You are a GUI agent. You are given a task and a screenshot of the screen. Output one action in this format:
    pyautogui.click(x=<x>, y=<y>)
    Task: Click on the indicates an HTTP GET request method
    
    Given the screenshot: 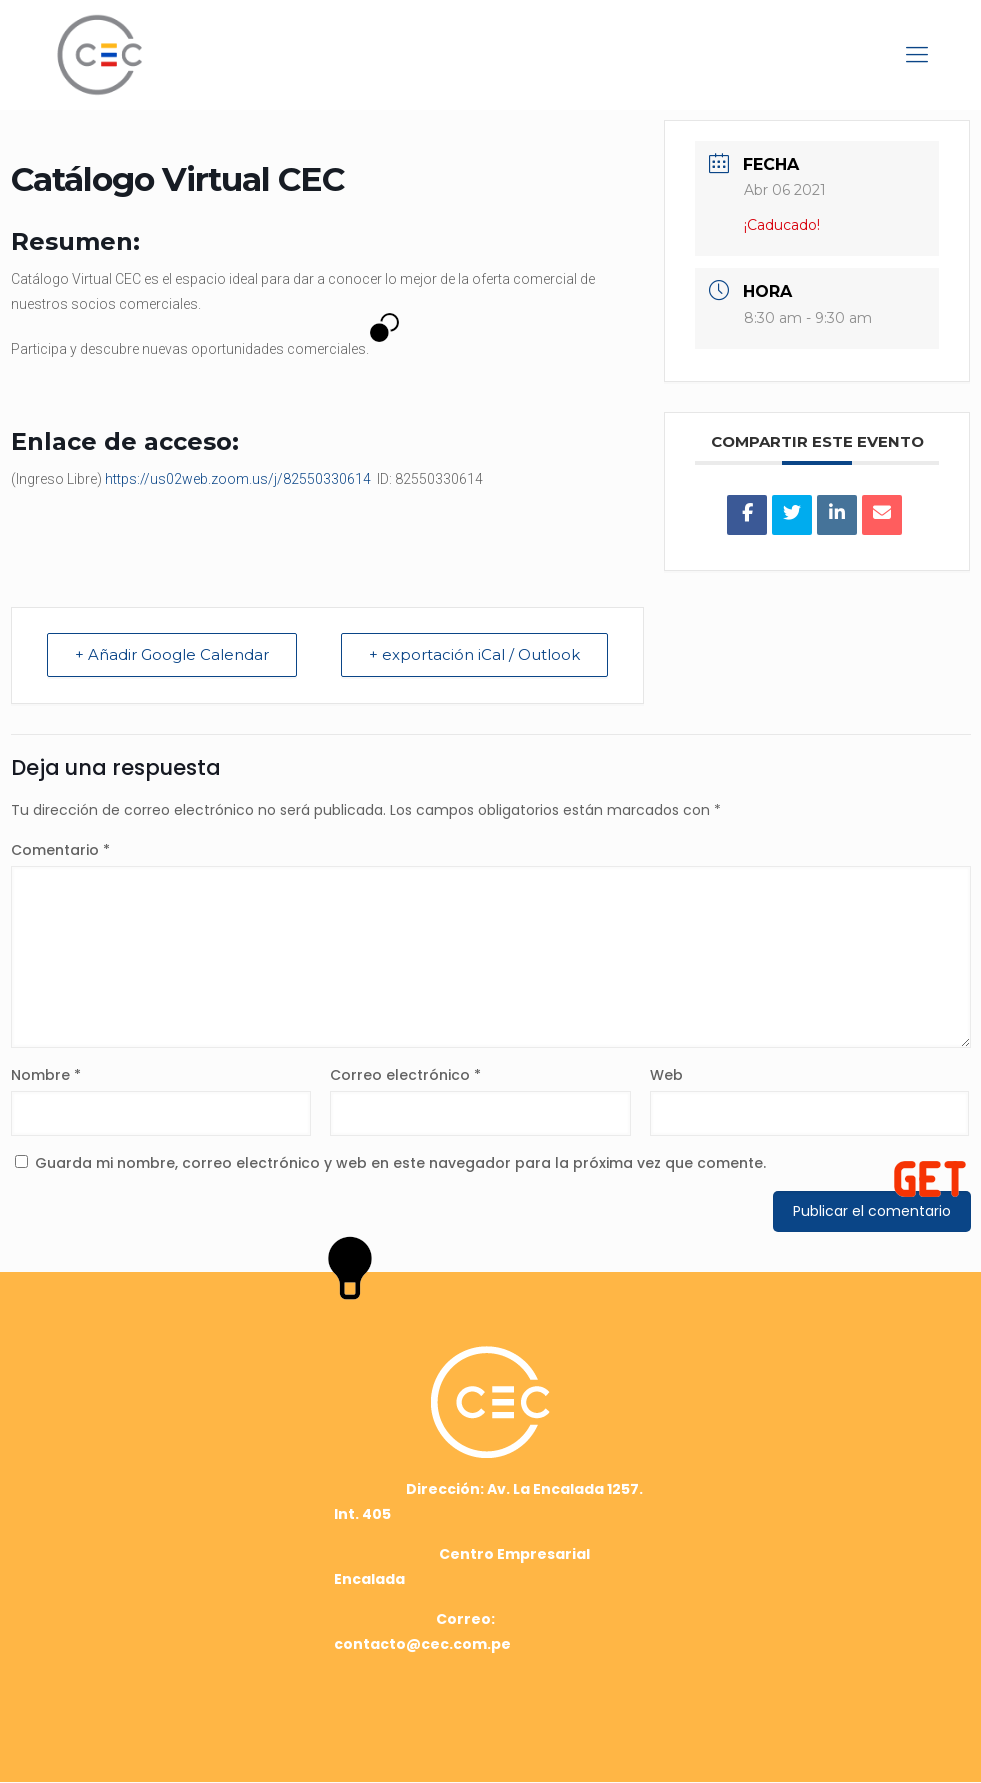 What is the action you would take?
    pyautogui.click(x=930, y=1179)
    